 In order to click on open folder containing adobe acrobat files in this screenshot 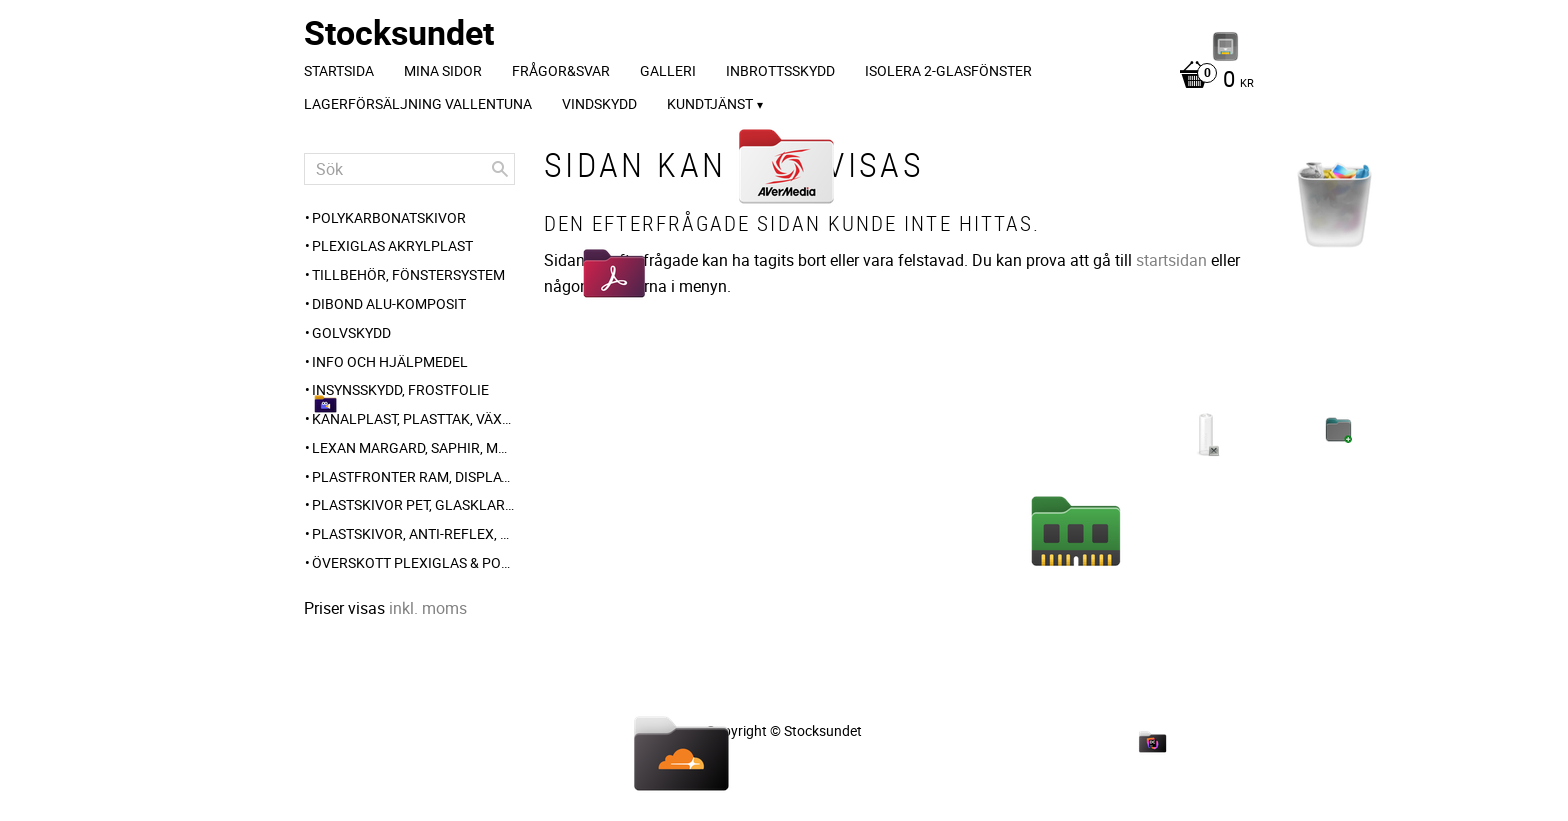, I will do `click(614, 275)`.